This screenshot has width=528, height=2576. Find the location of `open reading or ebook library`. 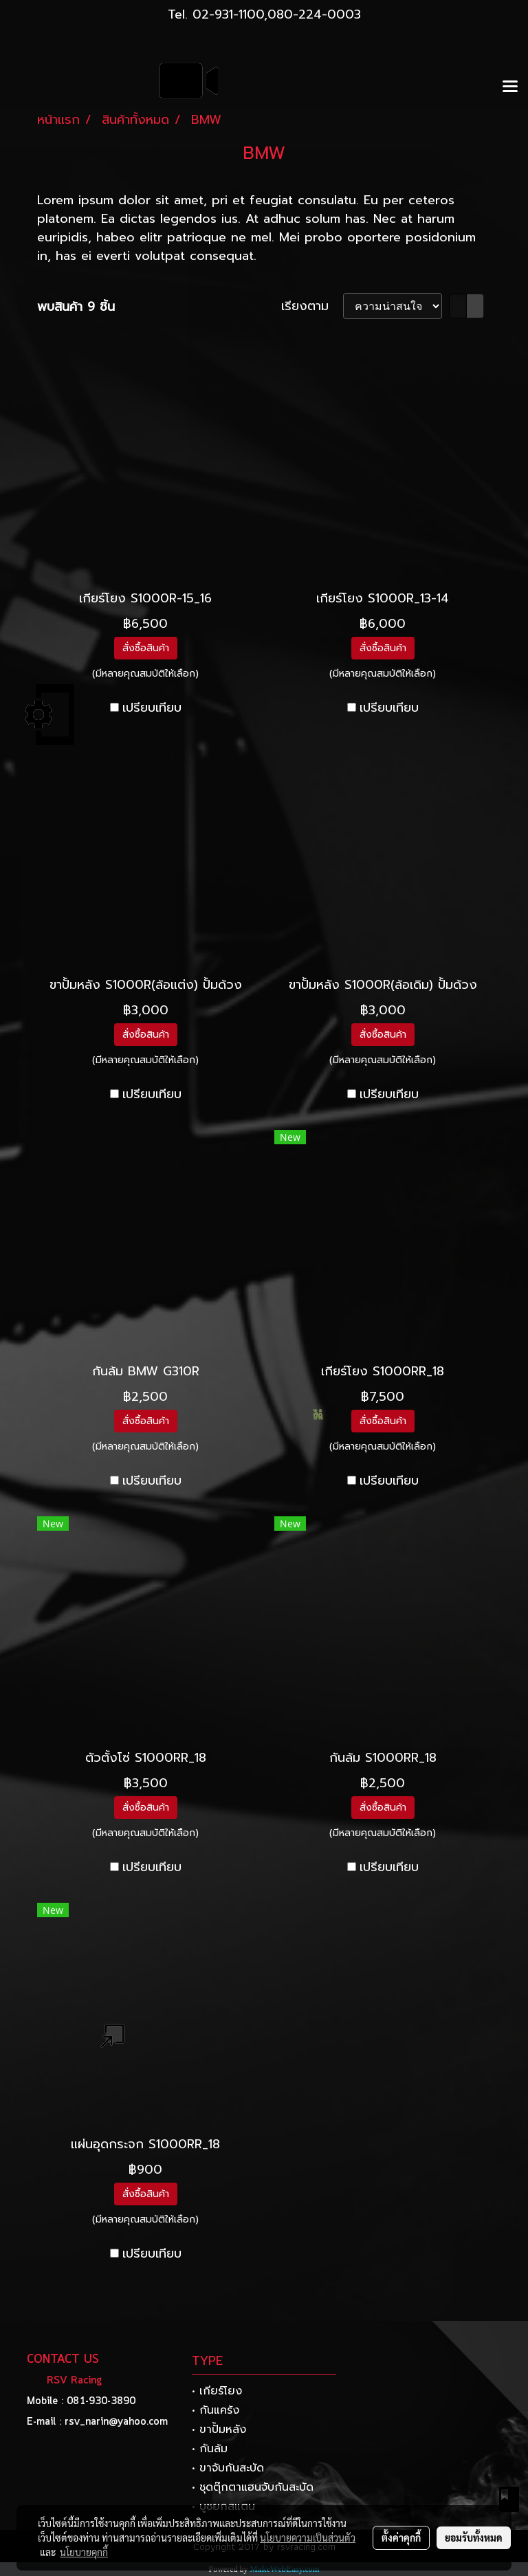

open reading or ebook library is located at coordinates (509, 2499).